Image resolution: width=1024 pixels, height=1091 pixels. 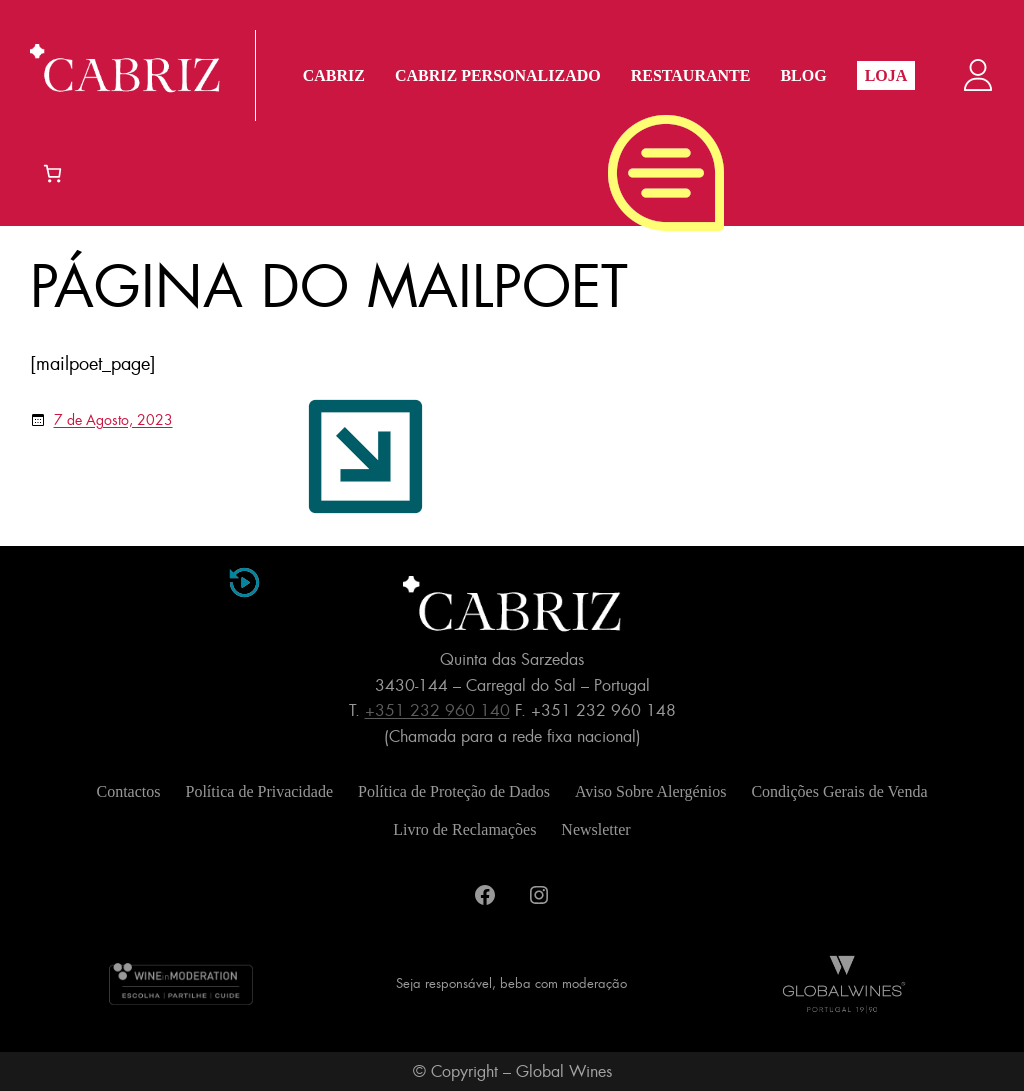 What do you see at coordinates (666, 173) in the screenshot?
I see `open quip collaborative documents app` at bounding box center [666, 173].